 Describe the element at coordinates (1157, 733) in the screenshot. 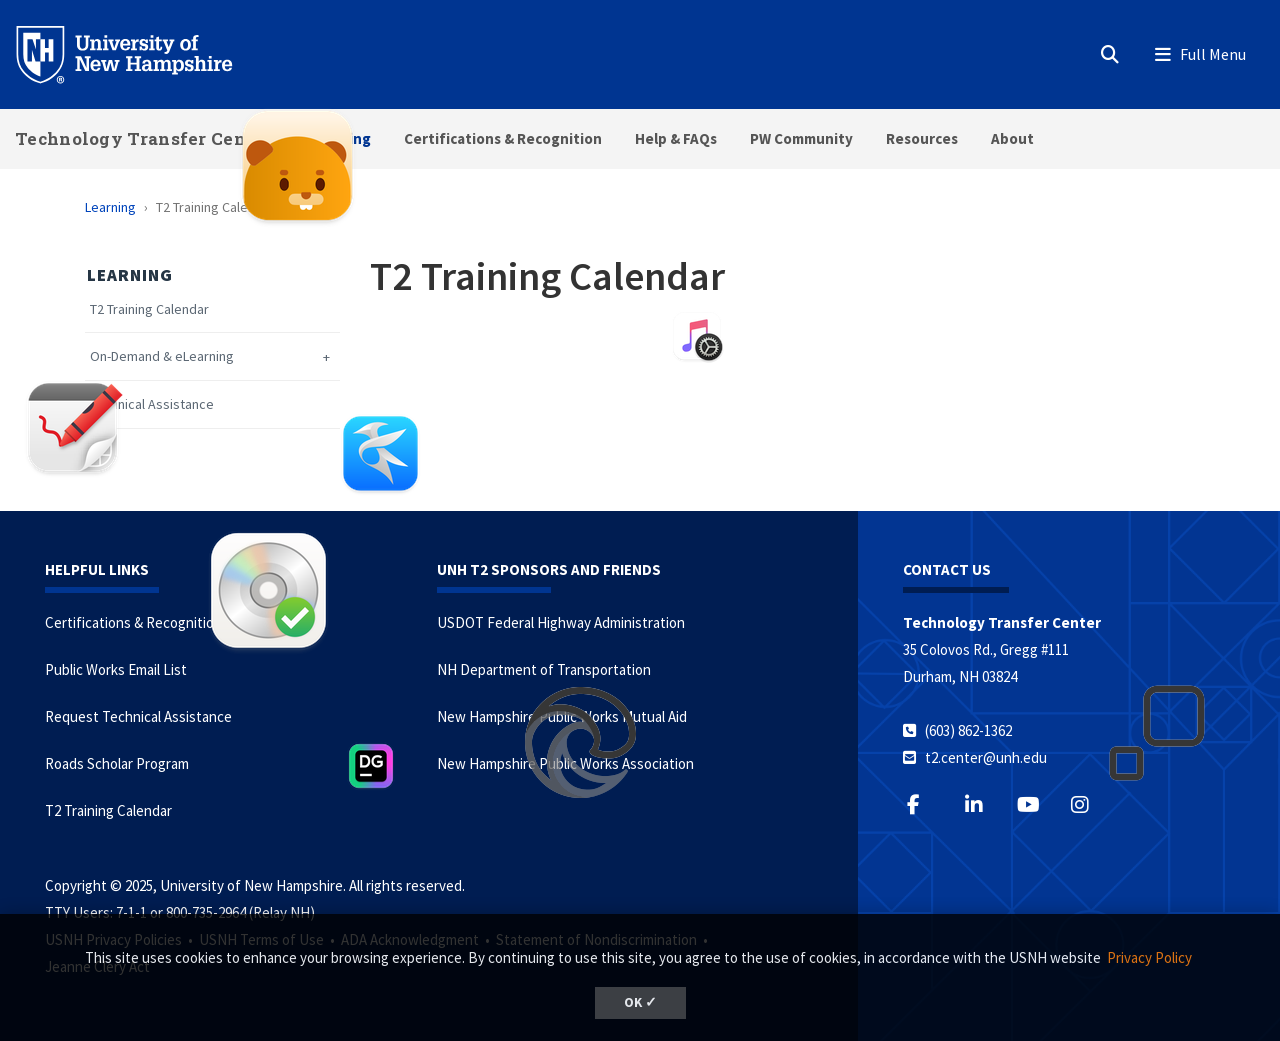

I see `access connected or mounted external drives` at that location.